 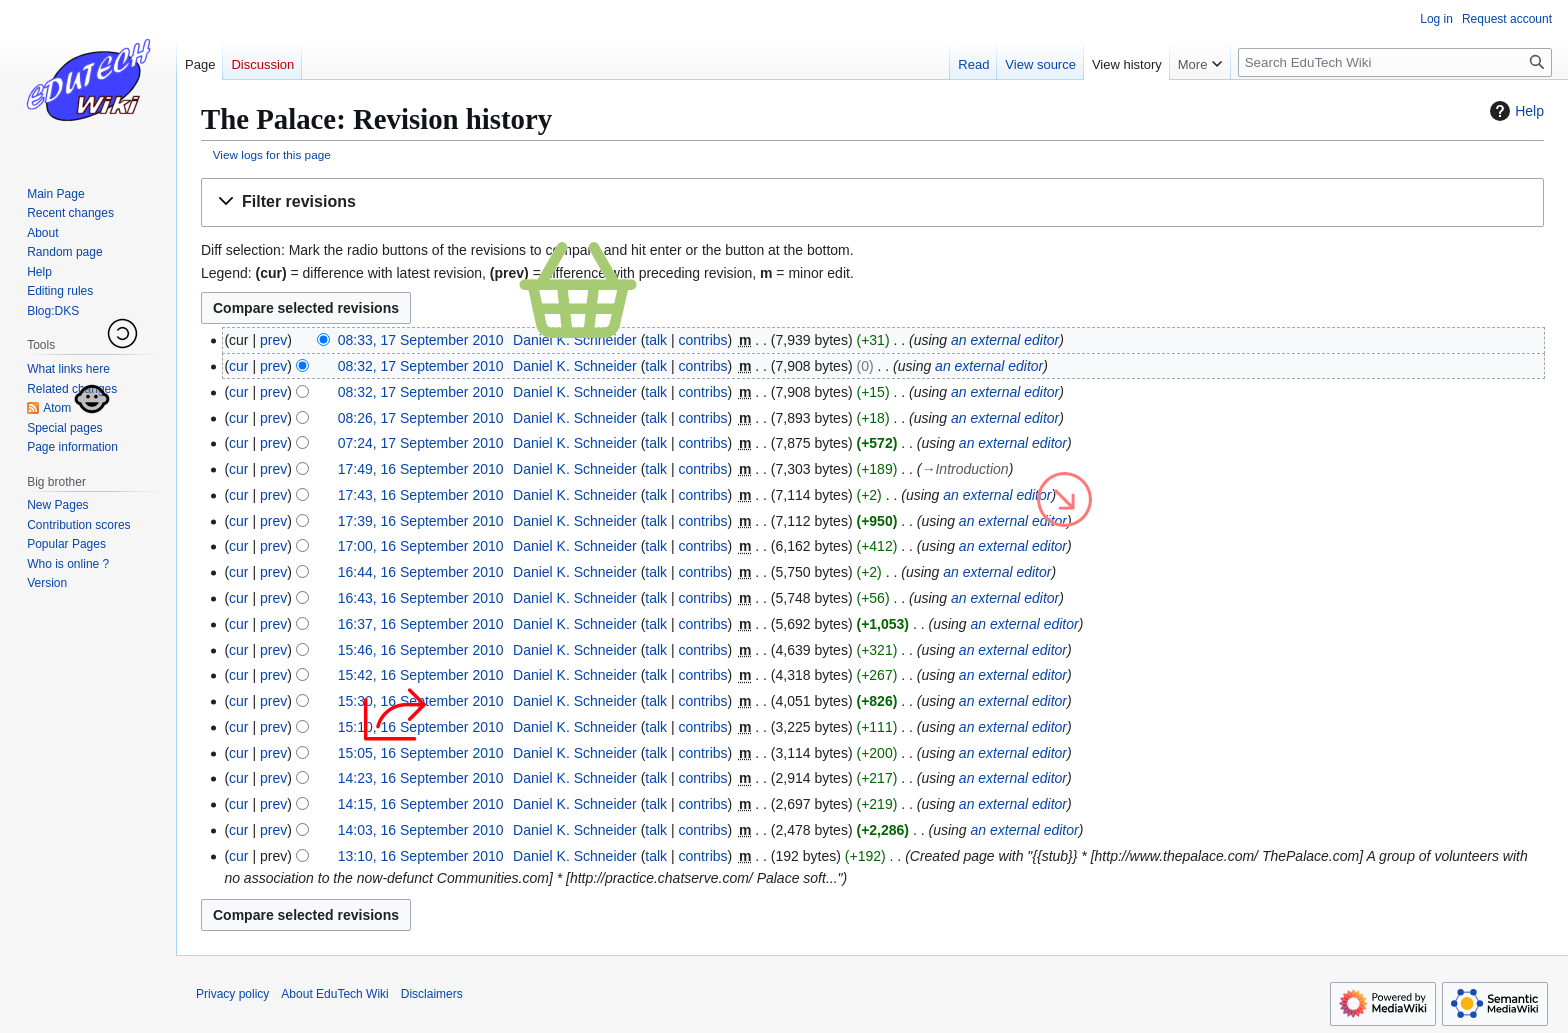 What do you see at coordinates (395, 712) in the screenshot?
I see `share this content` at bounding box center [395, 712].